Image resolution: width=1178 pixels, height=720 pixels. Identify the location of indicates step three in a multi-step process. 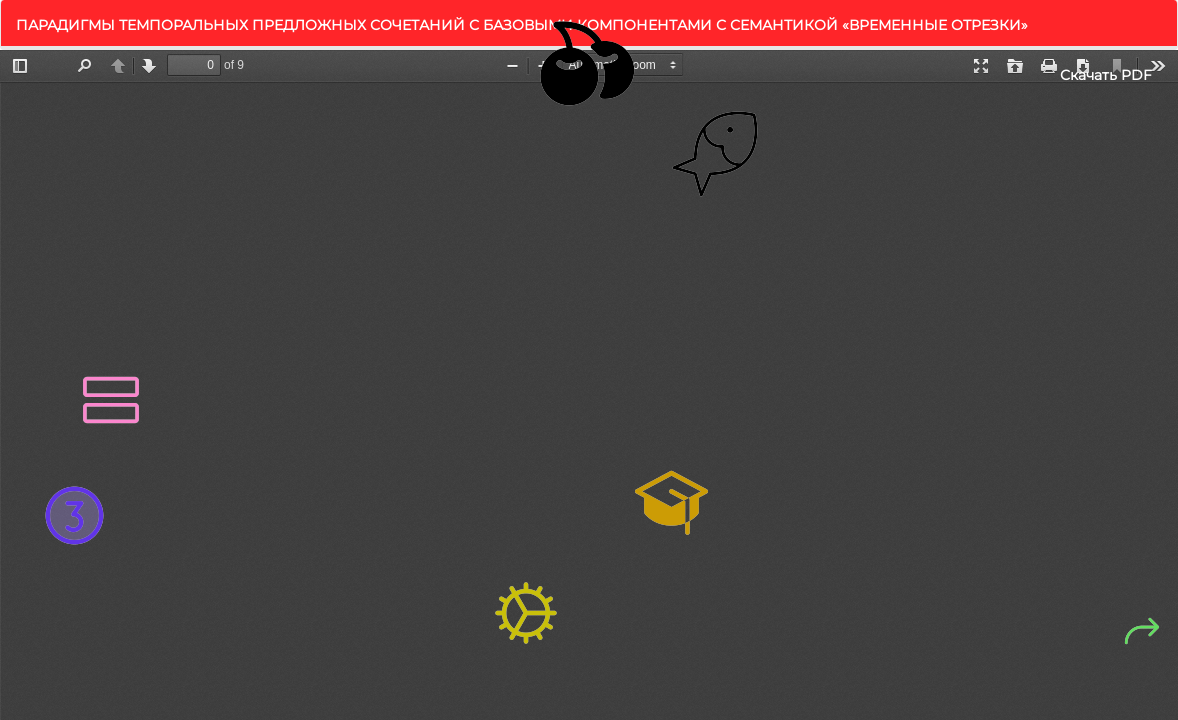
(74, 515).